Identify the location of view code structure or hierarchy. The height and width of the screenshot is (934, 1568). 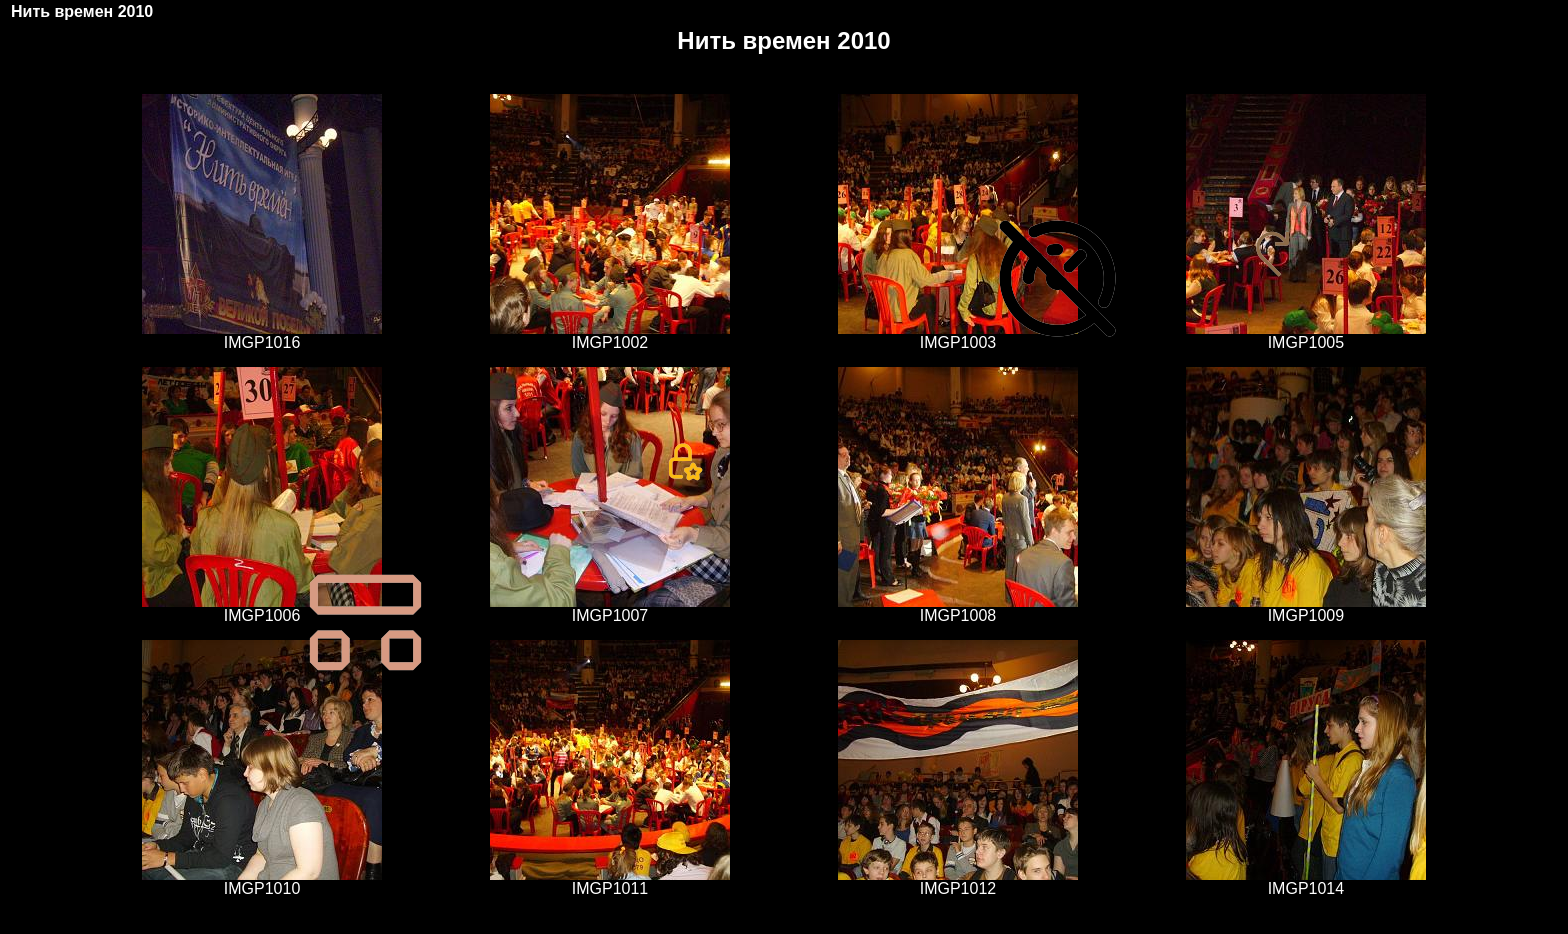
(365, 622).